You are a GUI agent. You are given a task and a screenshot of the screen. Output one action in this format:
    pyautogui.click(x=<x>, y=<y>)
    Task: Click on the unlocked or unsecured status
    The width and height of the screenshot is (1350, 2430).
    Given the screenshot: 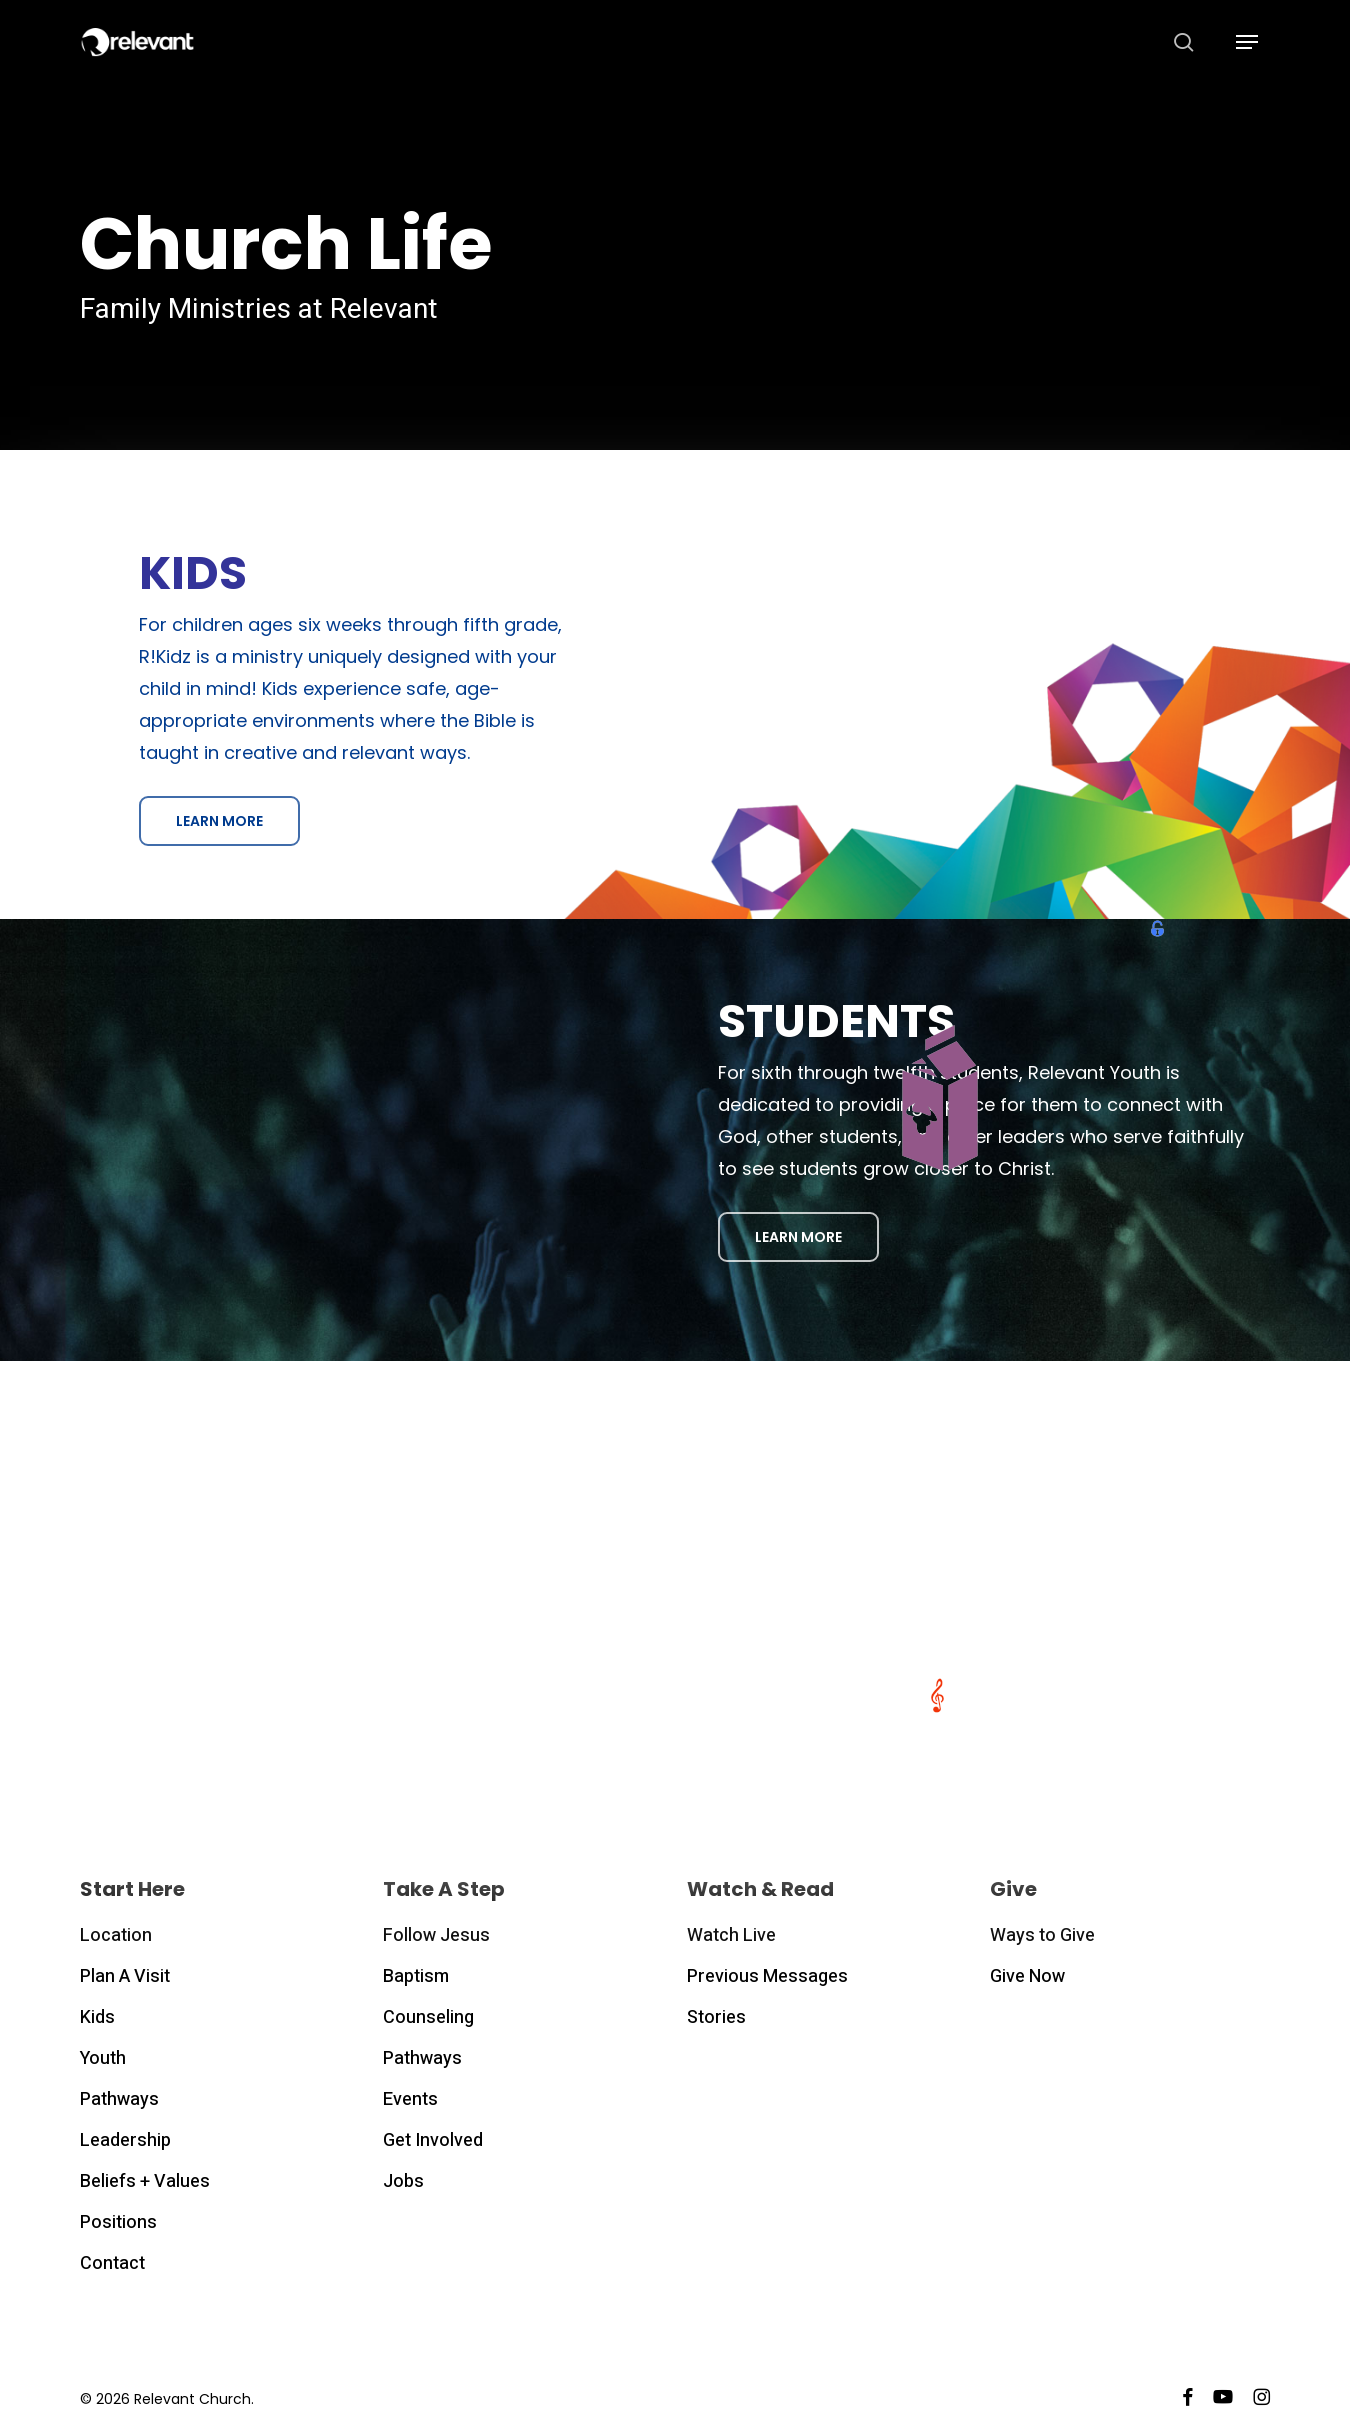 What is the action you would take?
    pyautogui.click(x=1157, y=928)
    